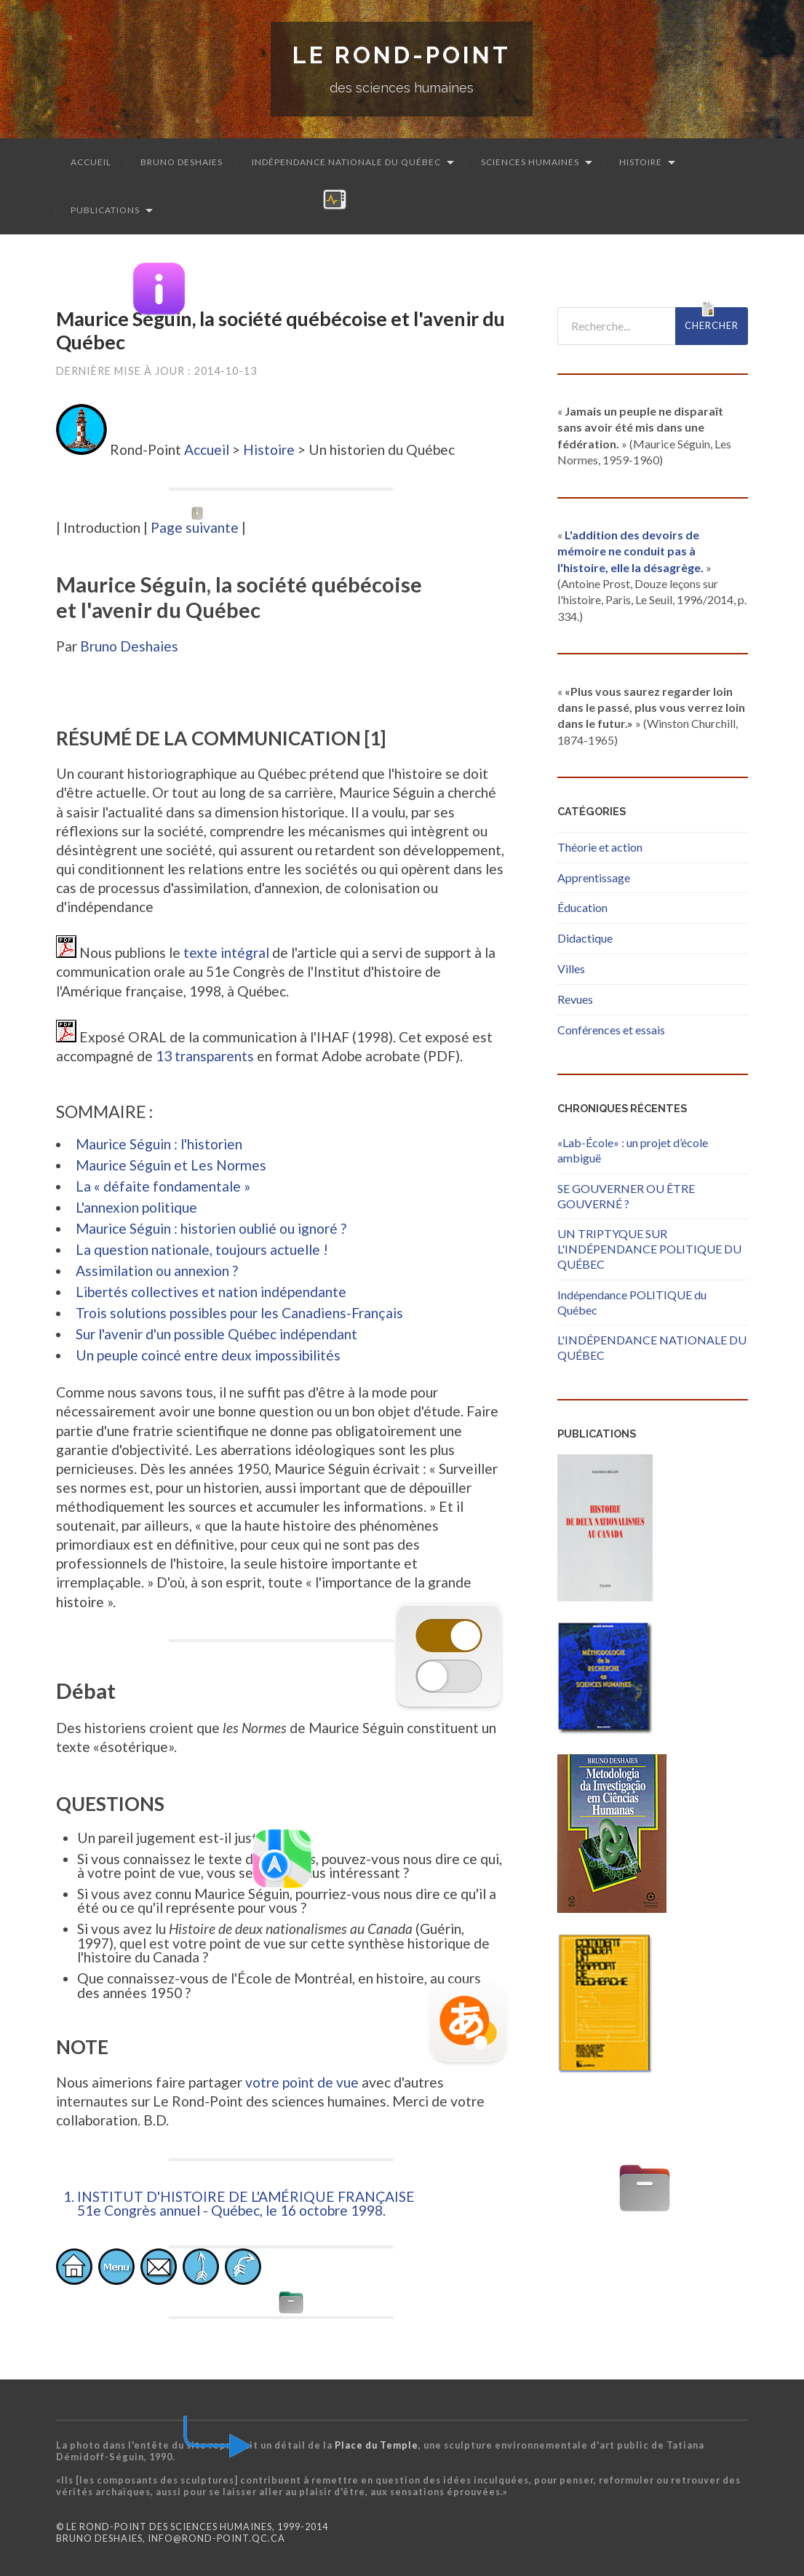  I want to click on open gnome tweaks application, so click(449, 1656).